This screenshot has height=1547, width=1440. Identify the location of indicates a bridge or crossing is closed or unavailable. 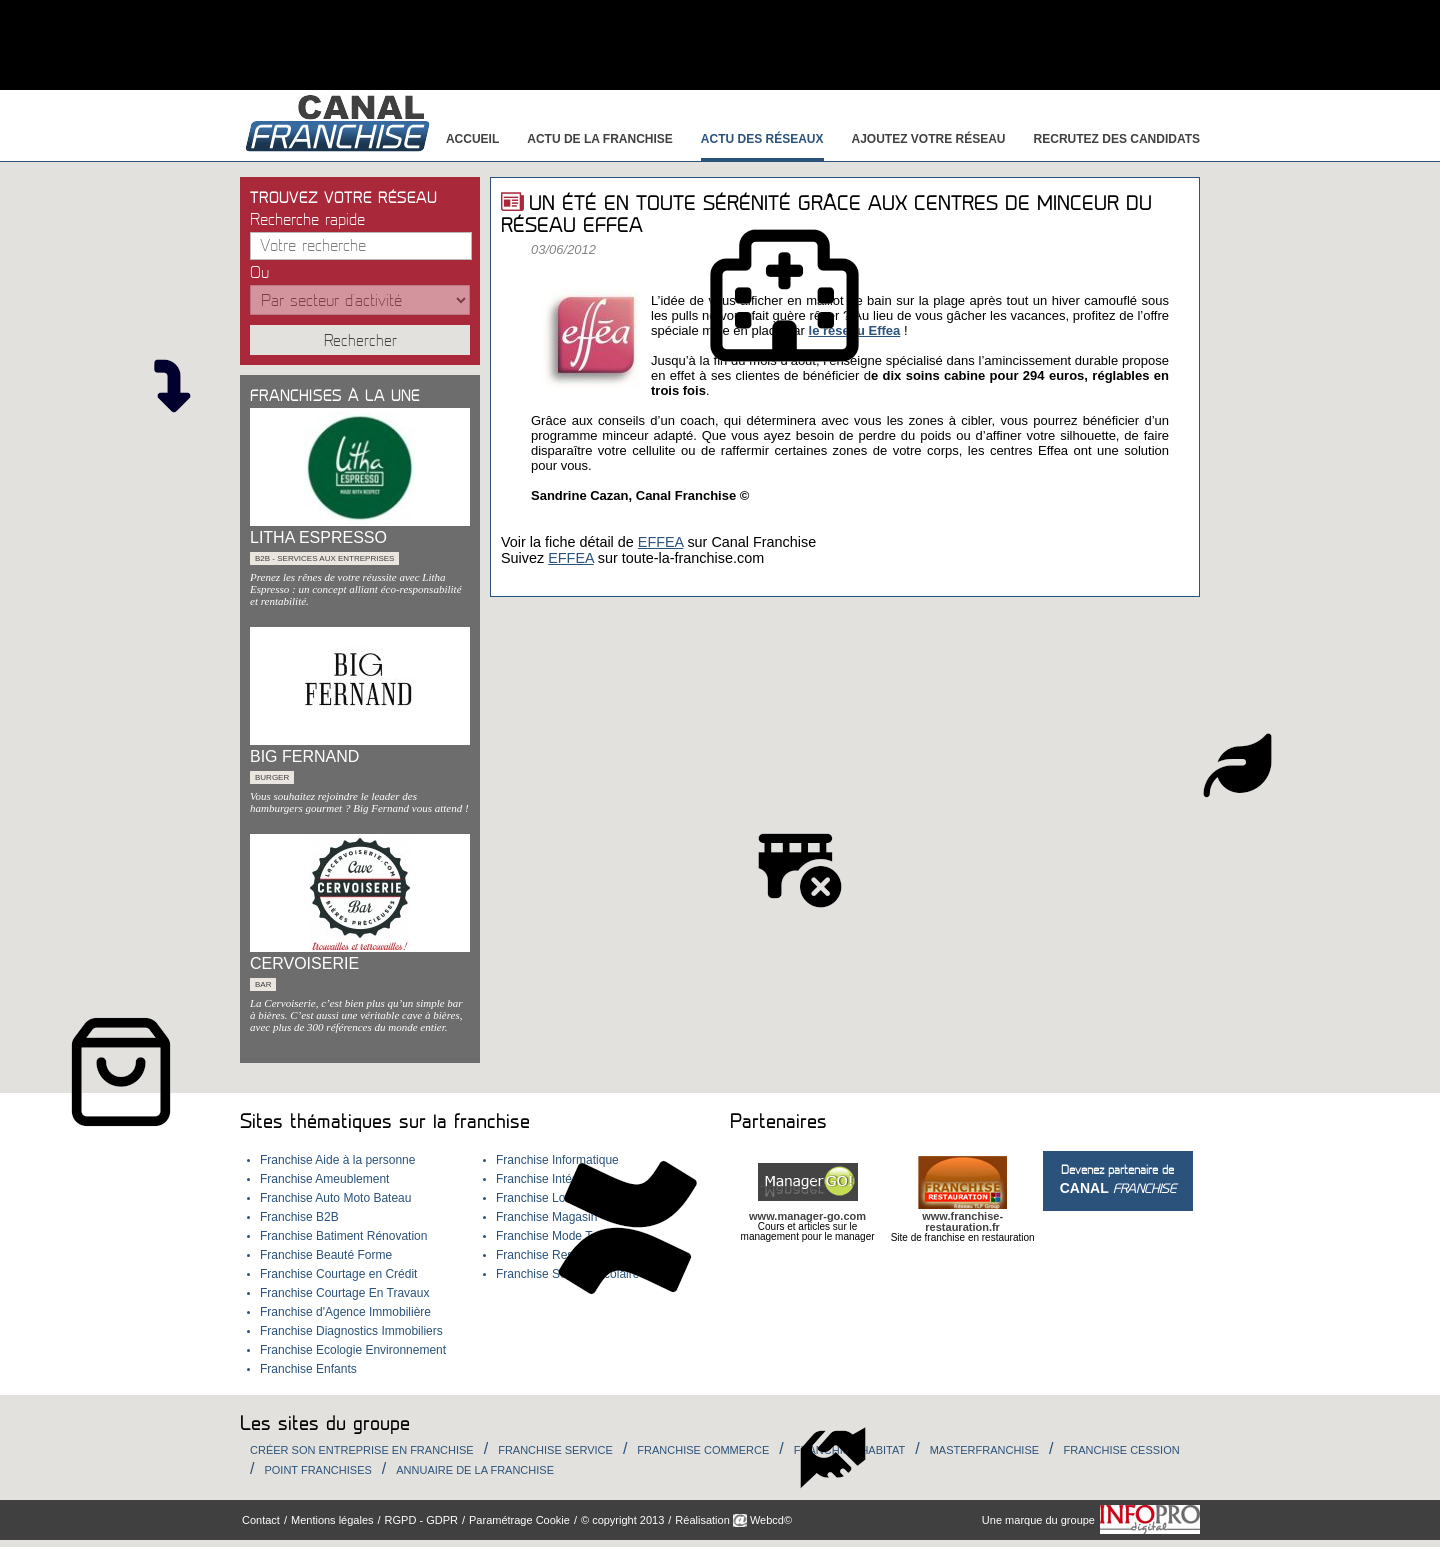
(800, 866).